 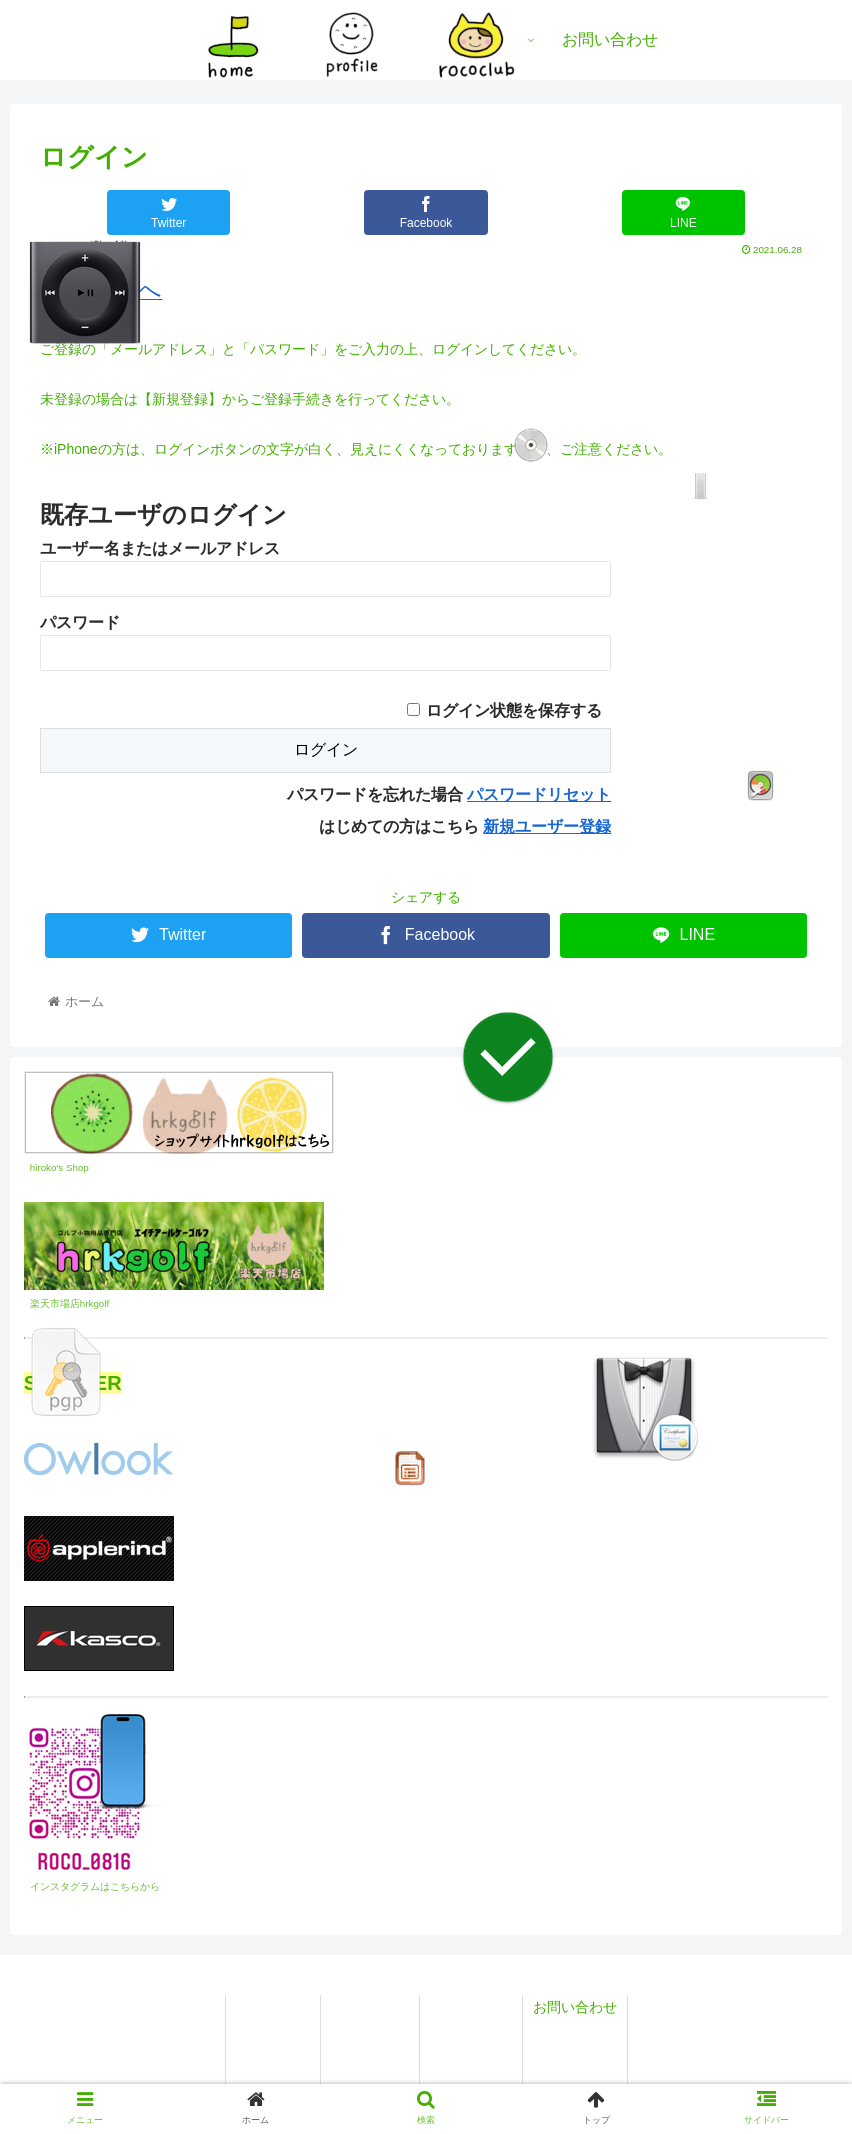 What do you see at coordinates (85, 292) in the screenshot?
I see `manage your connected iPod shuffle device` at bounding box center [85, 292].